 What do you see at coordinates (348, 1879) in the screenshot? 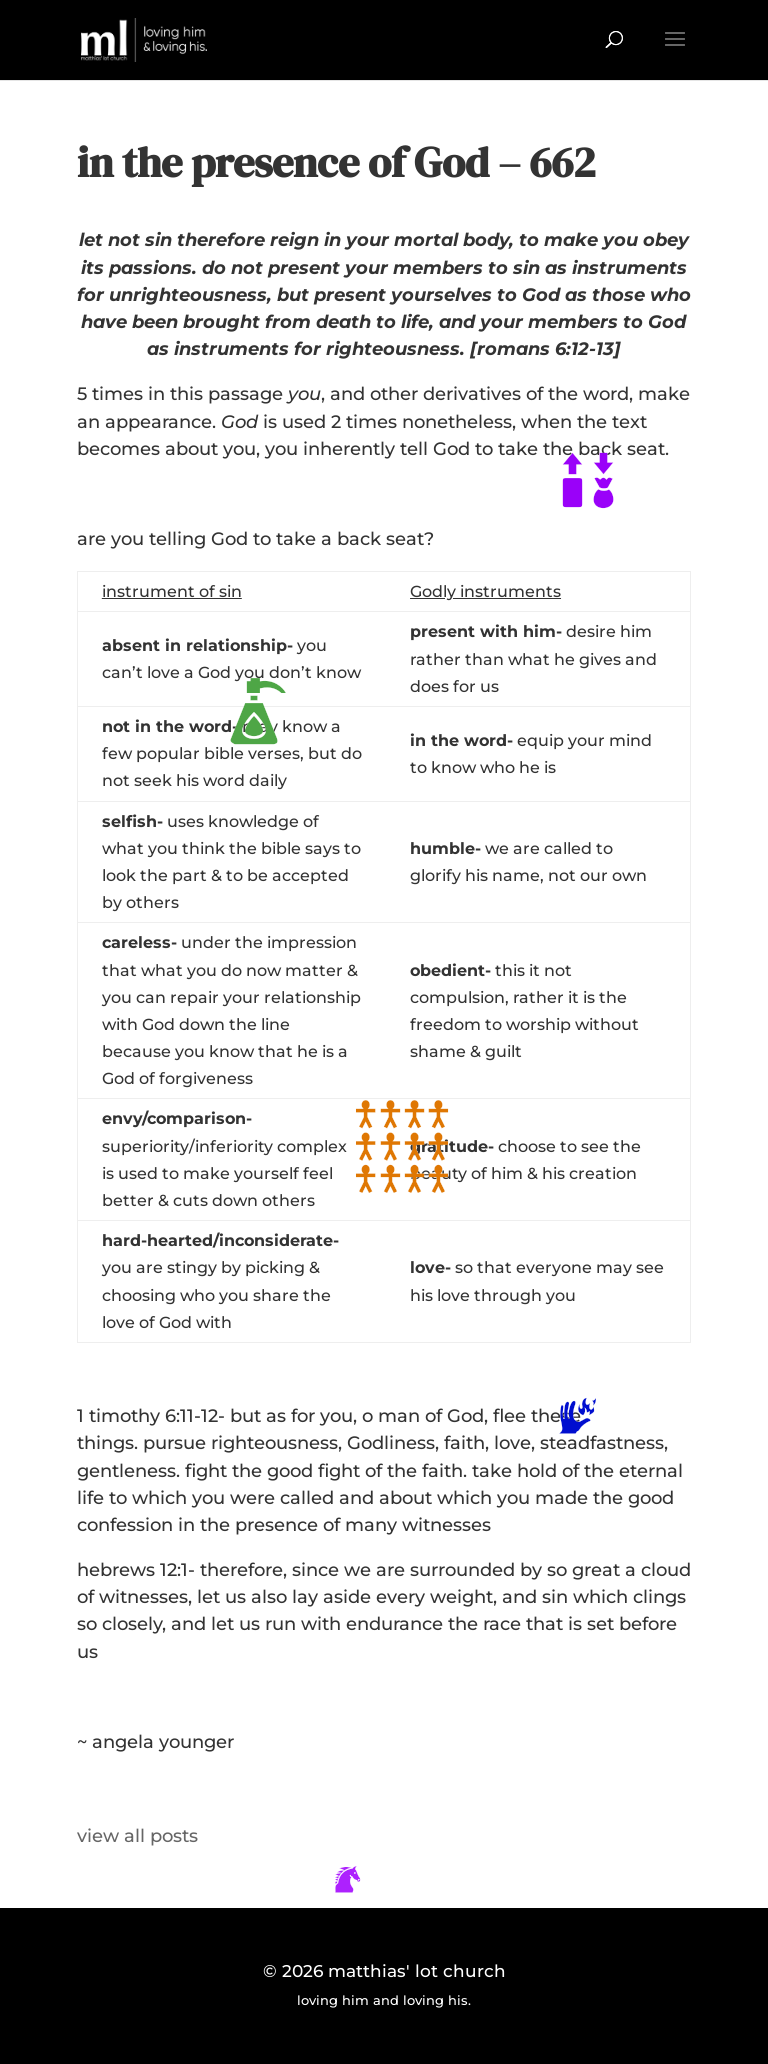
I see `select the knight piece in a chess game` at bounding box center [348, 1879].